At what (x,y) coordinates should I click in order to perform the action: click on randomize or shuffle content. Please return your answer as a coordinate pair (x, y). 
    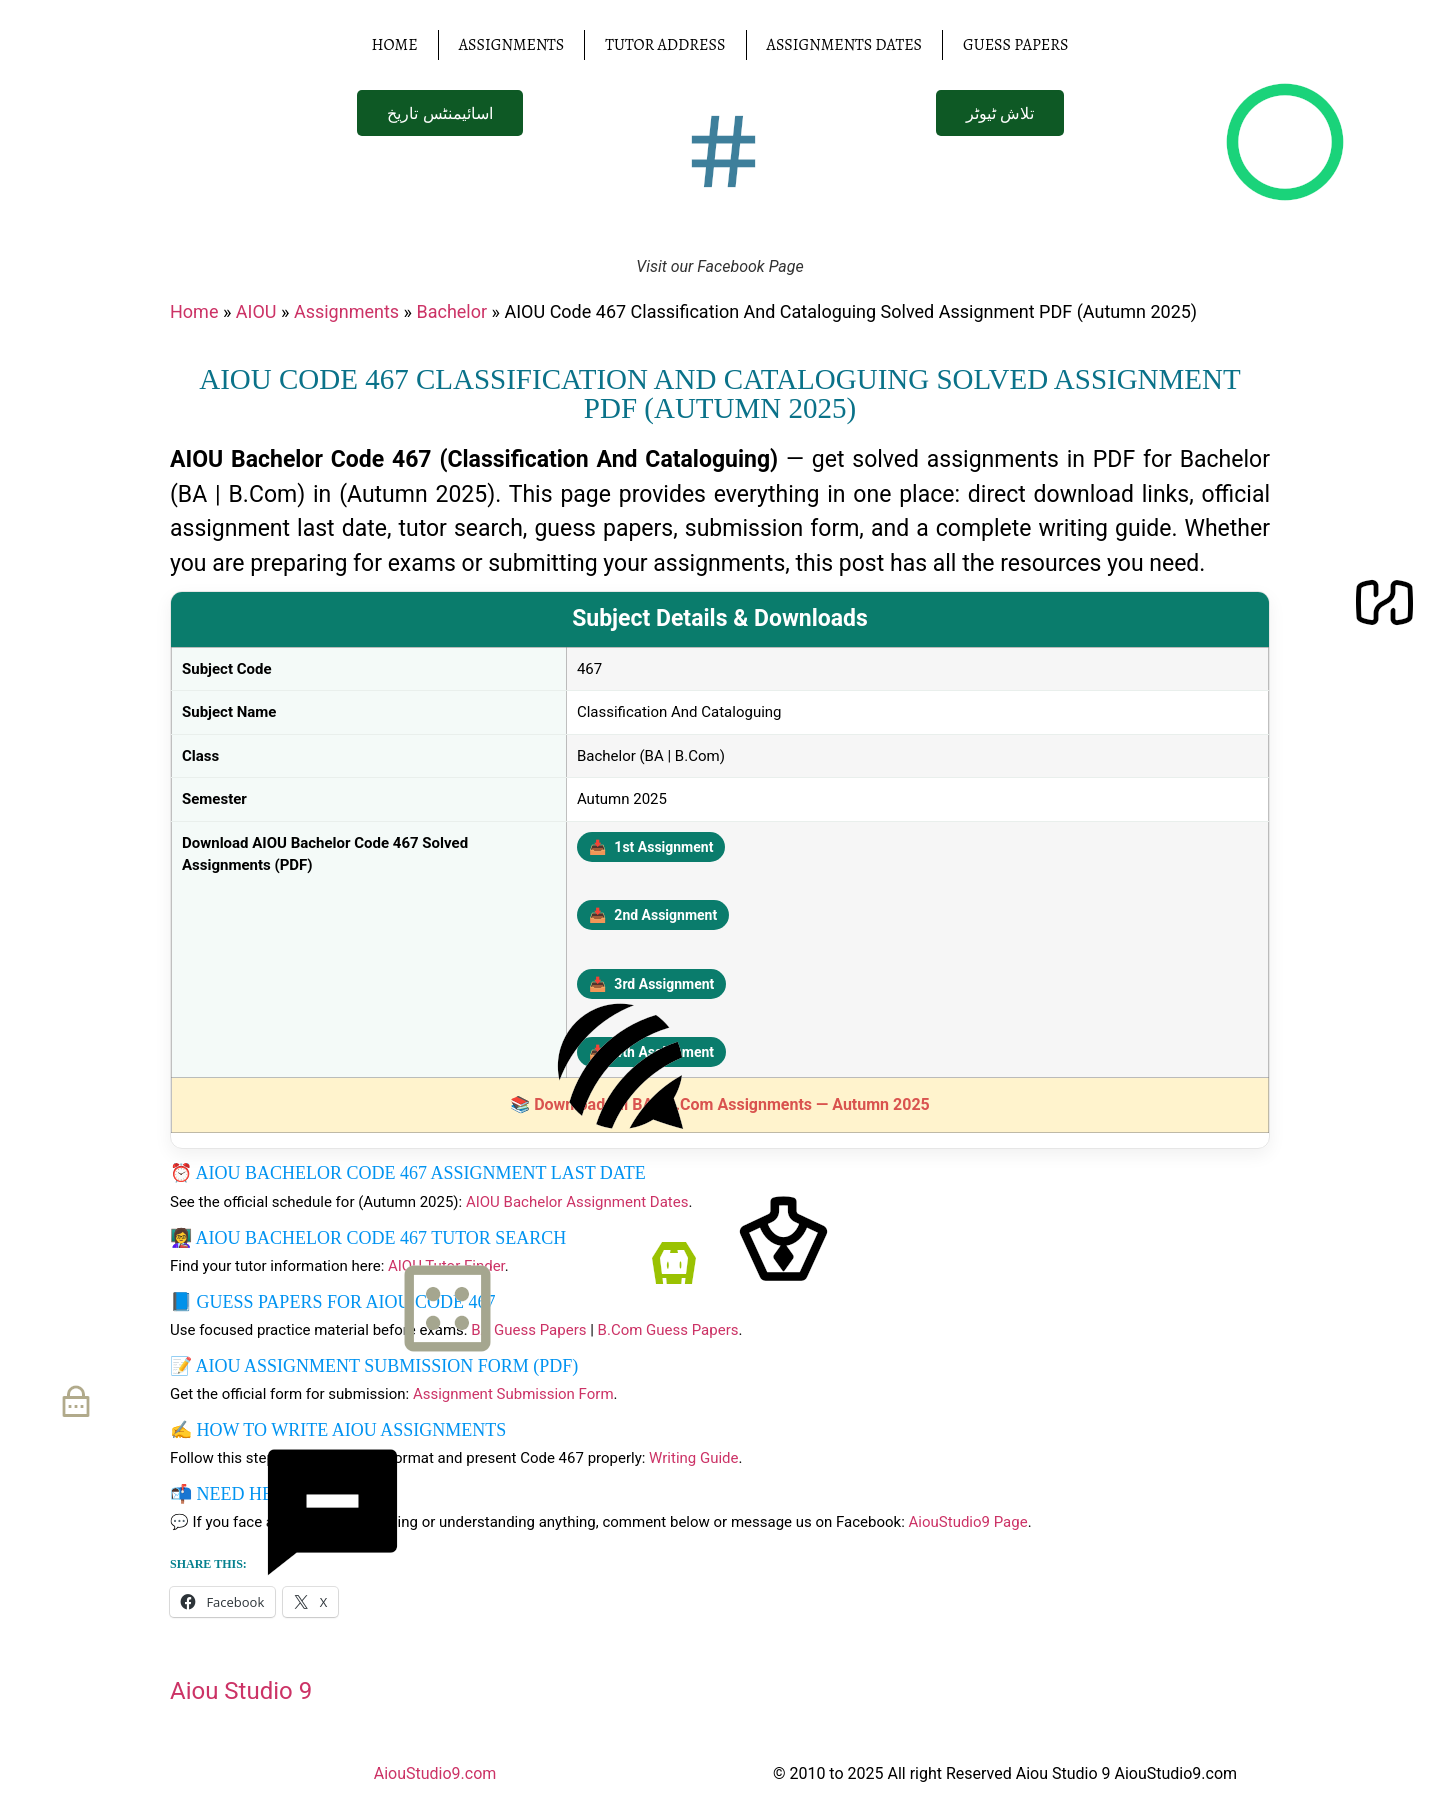
    Looking at the image, I should click on (447, 1308).